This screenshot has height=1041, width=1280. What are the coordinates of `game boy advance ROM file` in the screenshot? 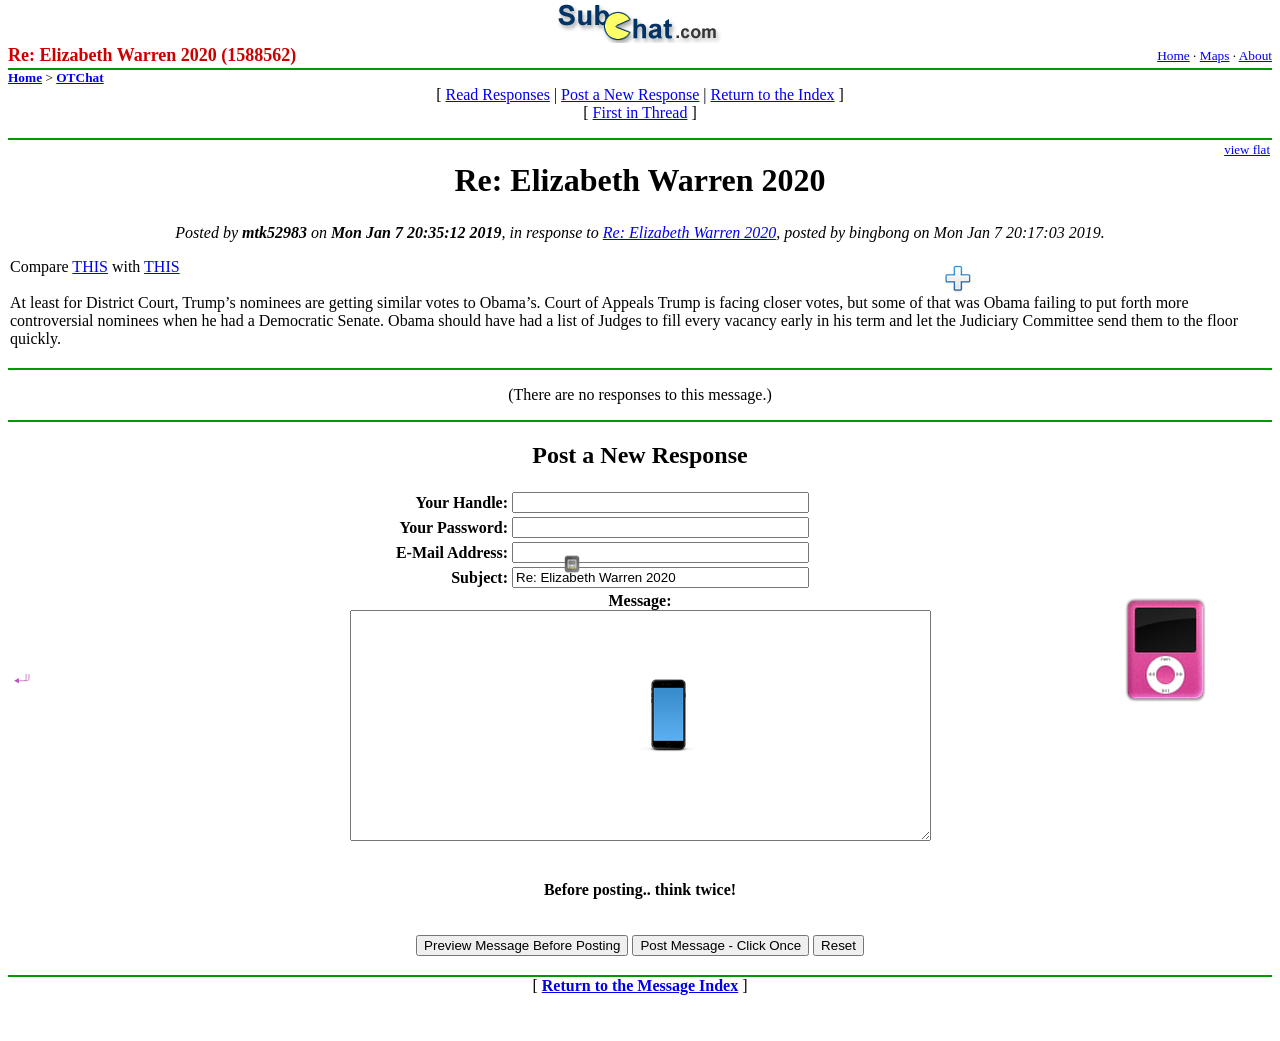 It's located at (572, 564).